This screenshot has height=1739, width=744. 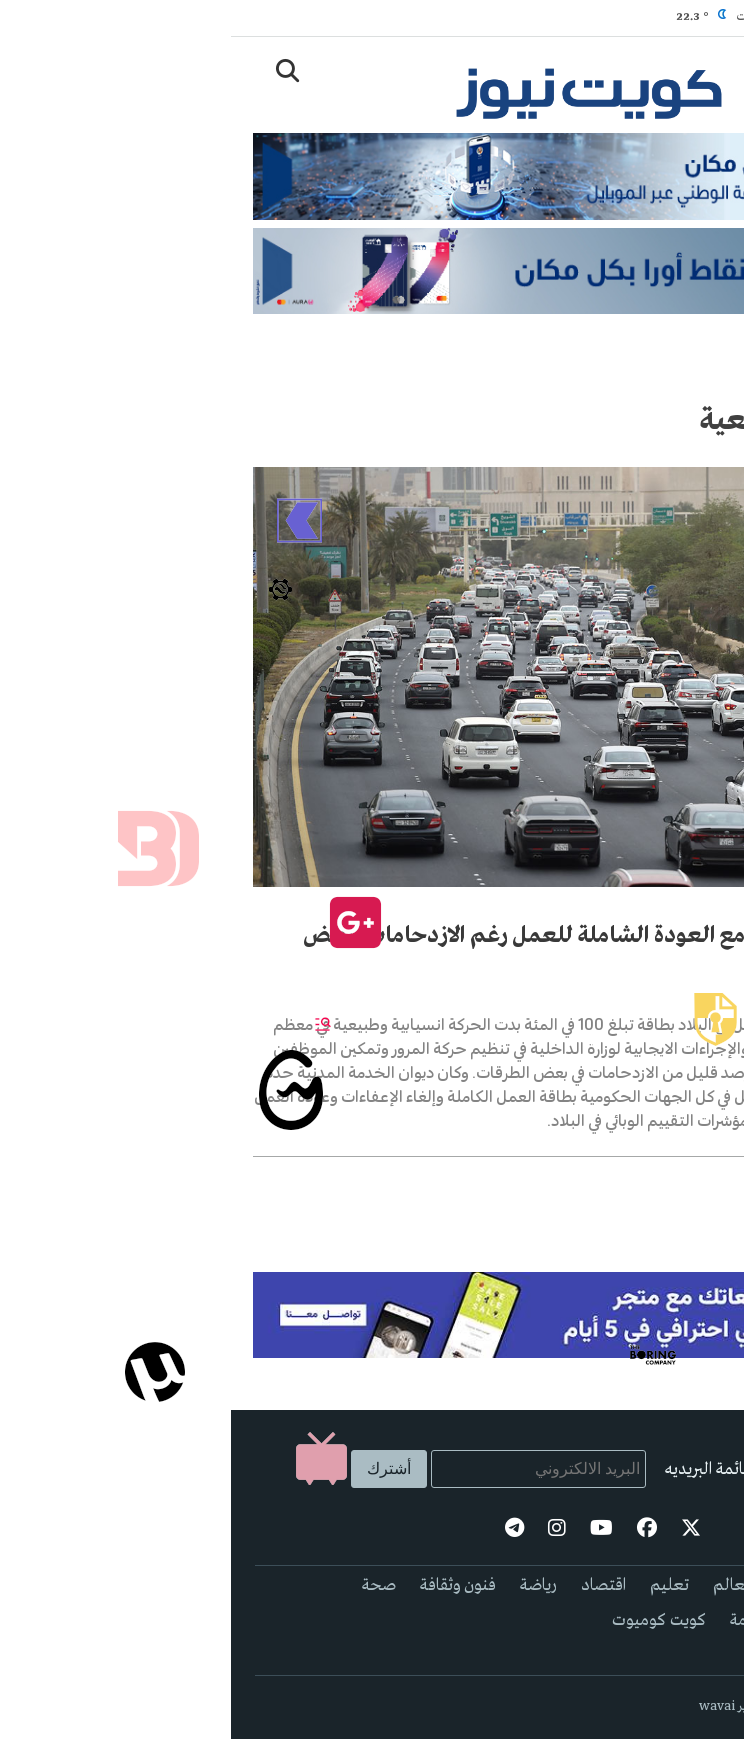 What do you see at coordinates (321, 1458) in the screenshot?
I see `open niconico video streaming app` at bounding box center [321, 1458].